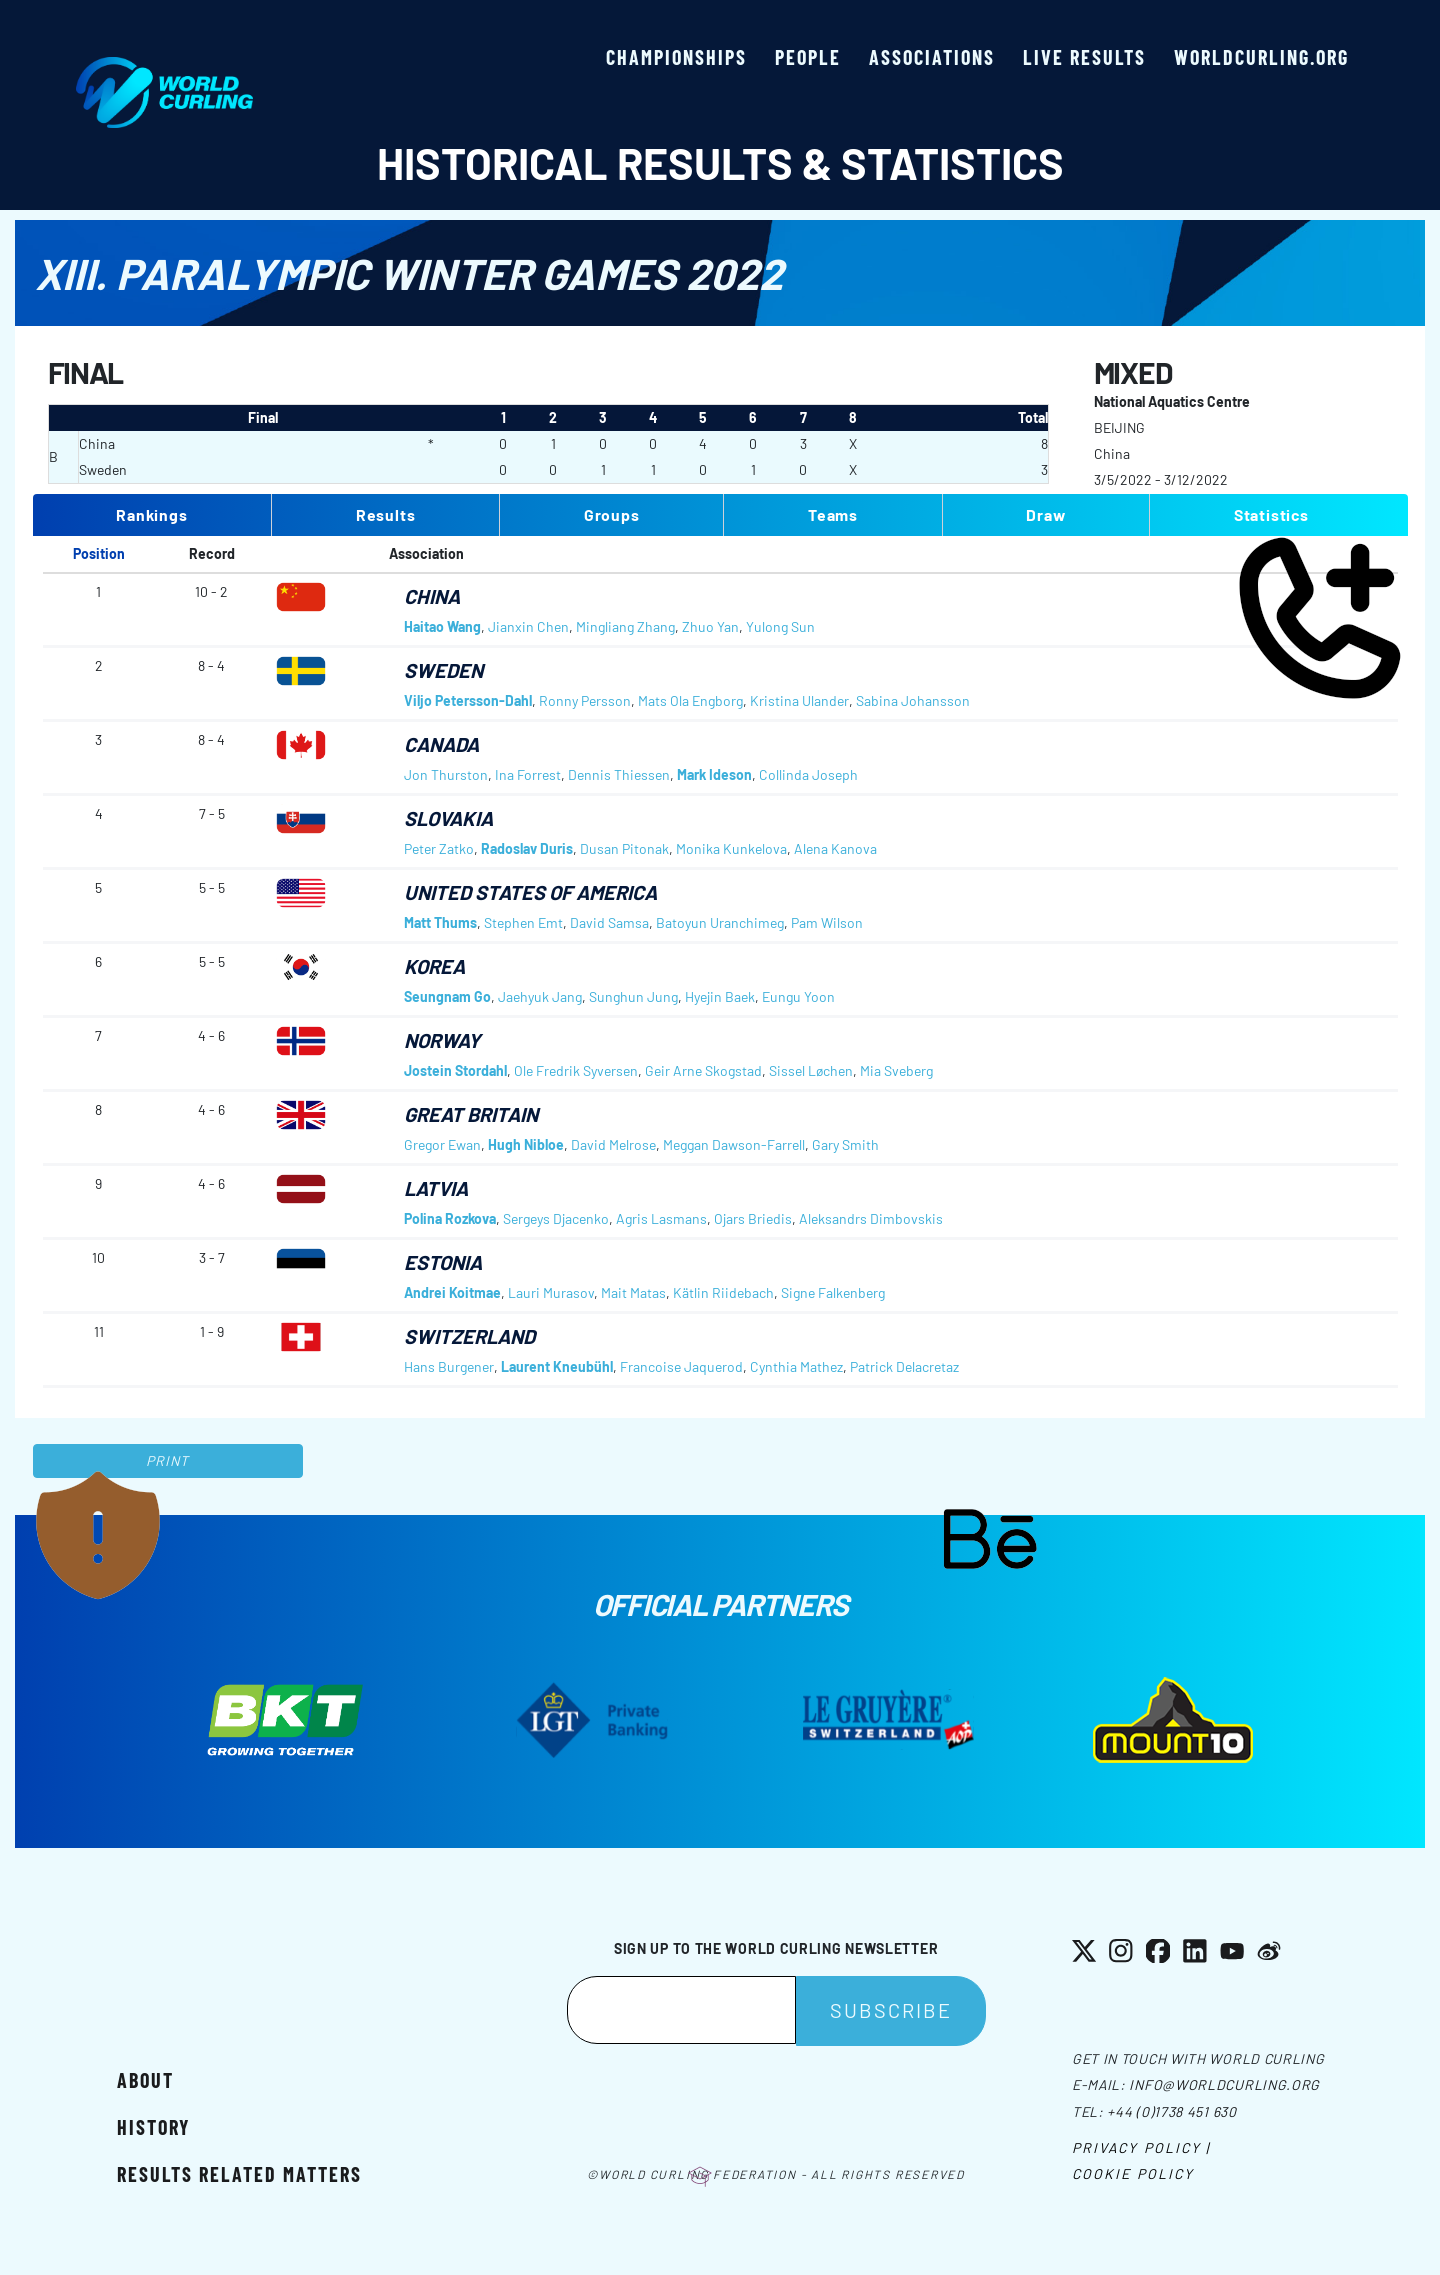 The height and width of the screenshot is (2275, 1440). What do you see at coordinates (98, 1535) in the screenshot?
I see `security warning or alert detected` at bounding box center [98, 1535].